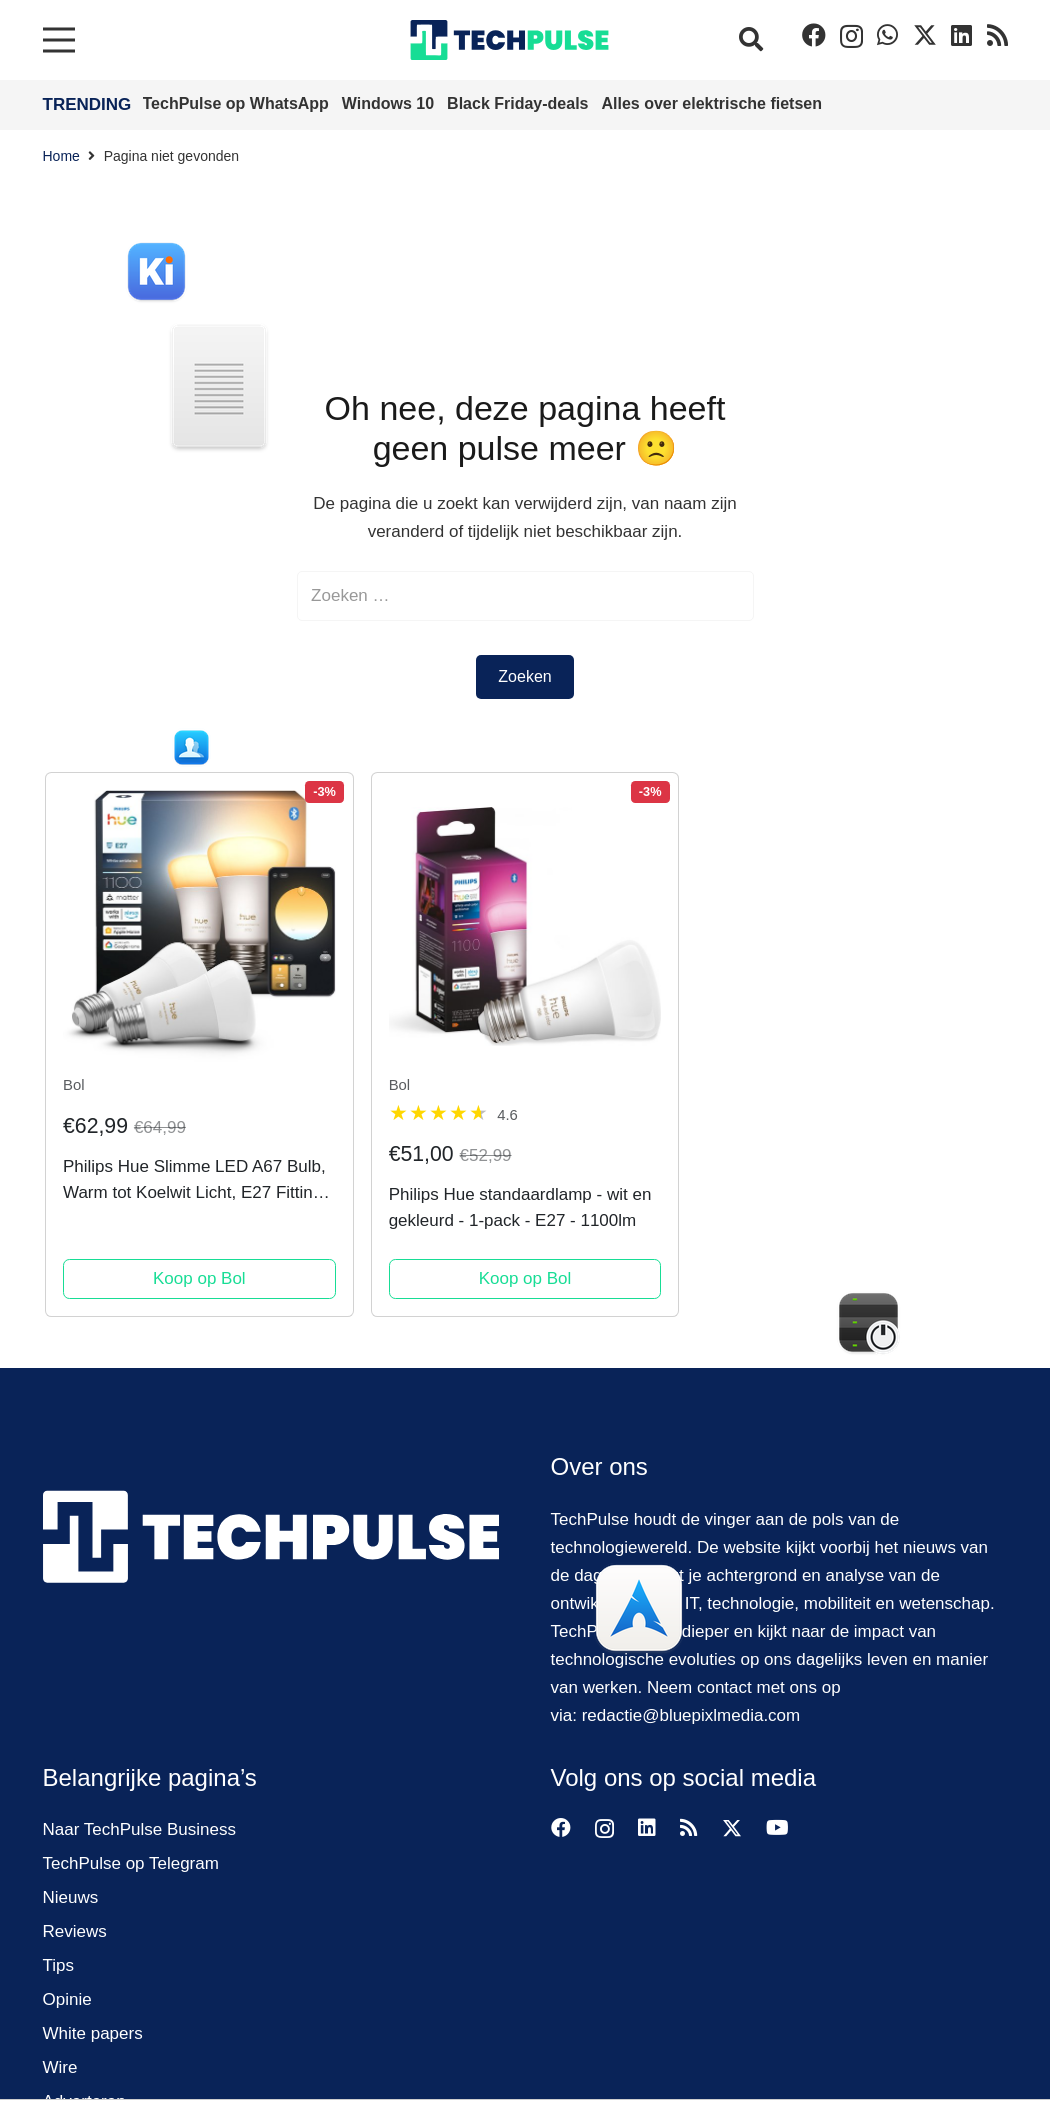 This screenshot has height=2110, width=1050. What do you see at coordinates (639, 1608) in the screenshot?
I see `open arch linux application` at bounding box center [639, 1608].